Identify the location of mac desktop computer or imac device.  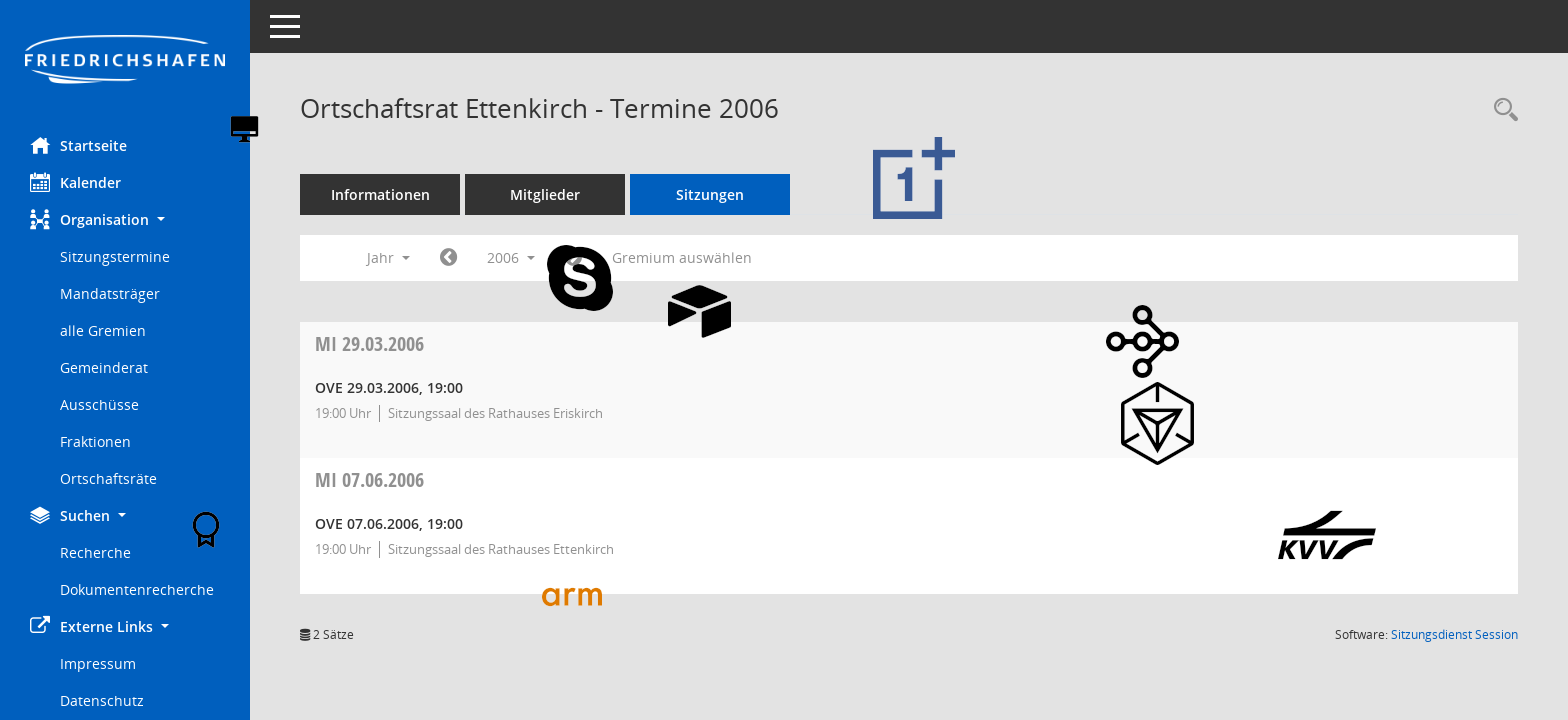
(244, 128).